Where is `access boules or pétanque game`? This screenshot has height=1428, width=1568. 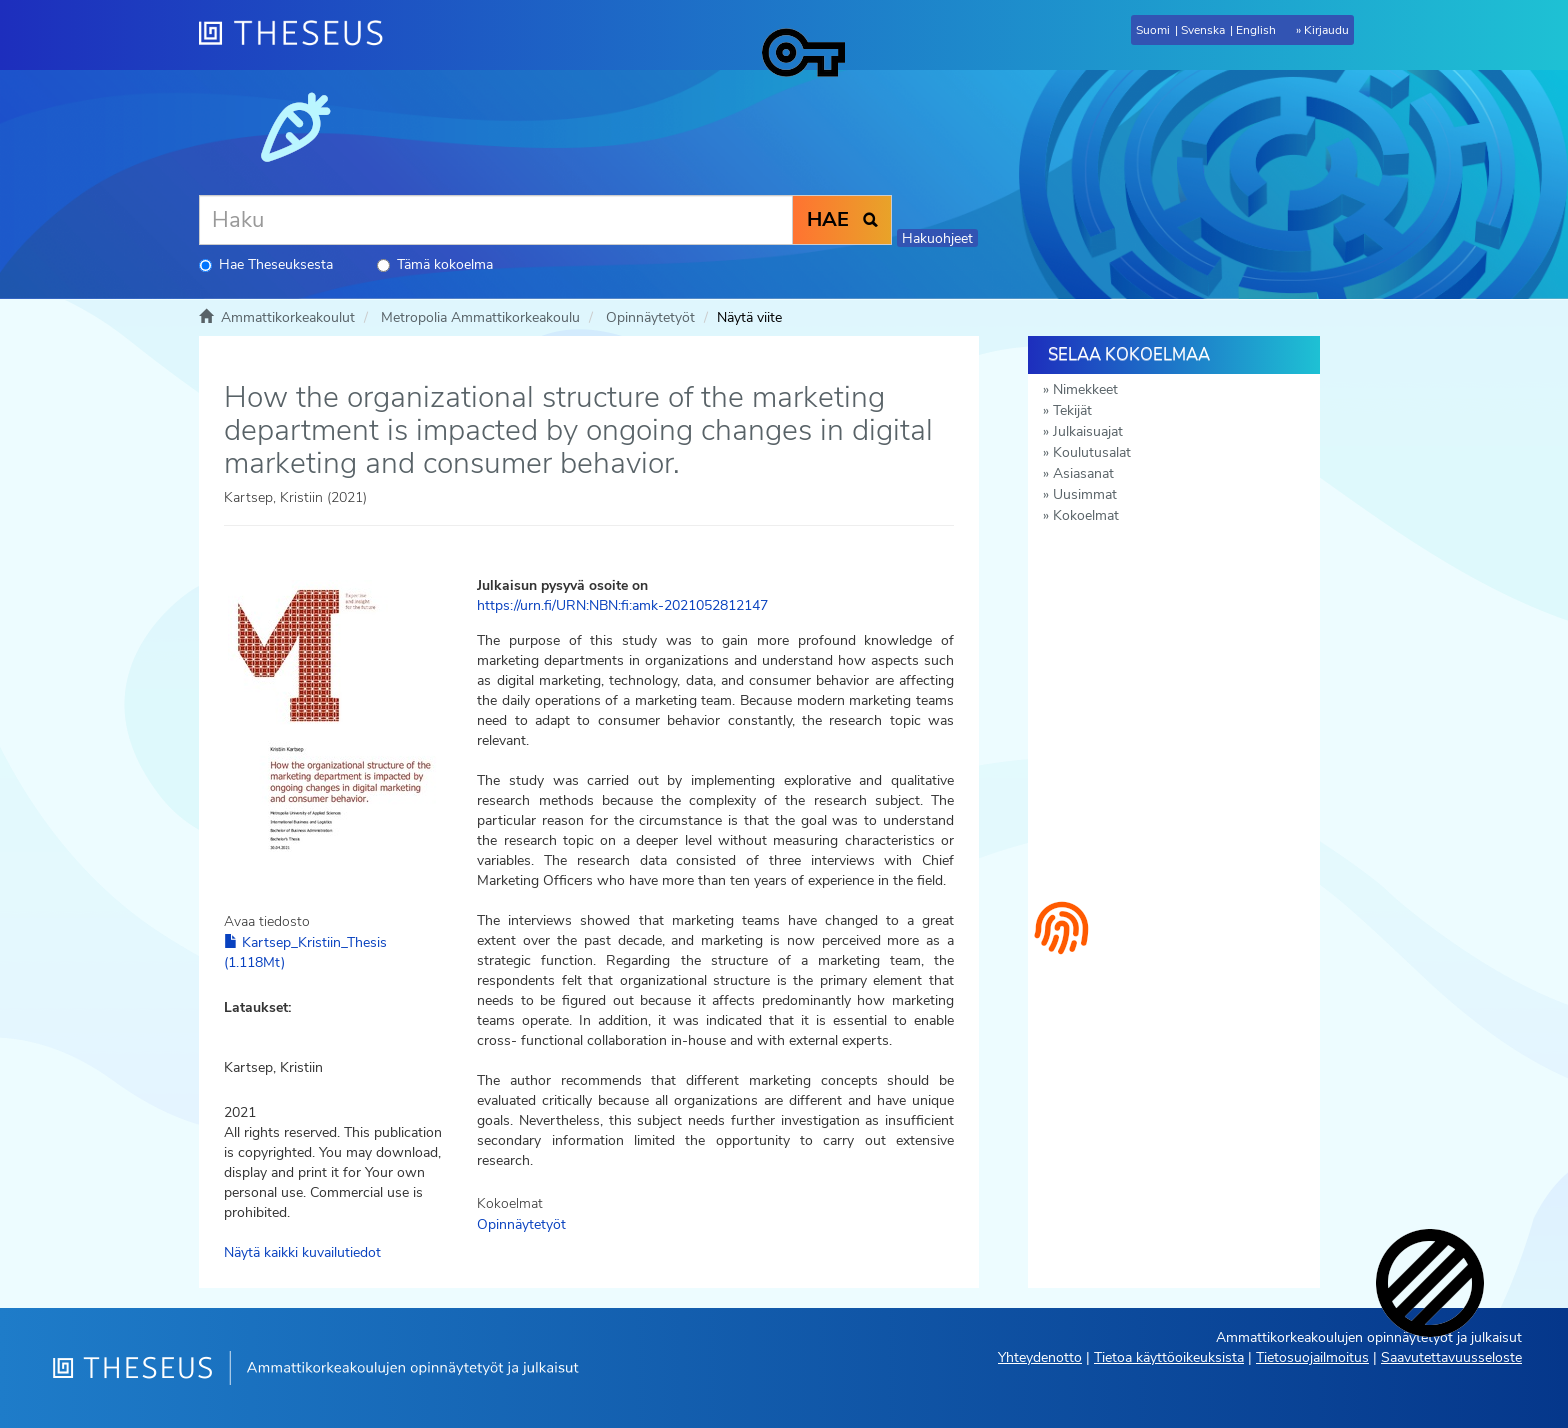 access boules or pétanque game is located at coordinates (1430, 1283).